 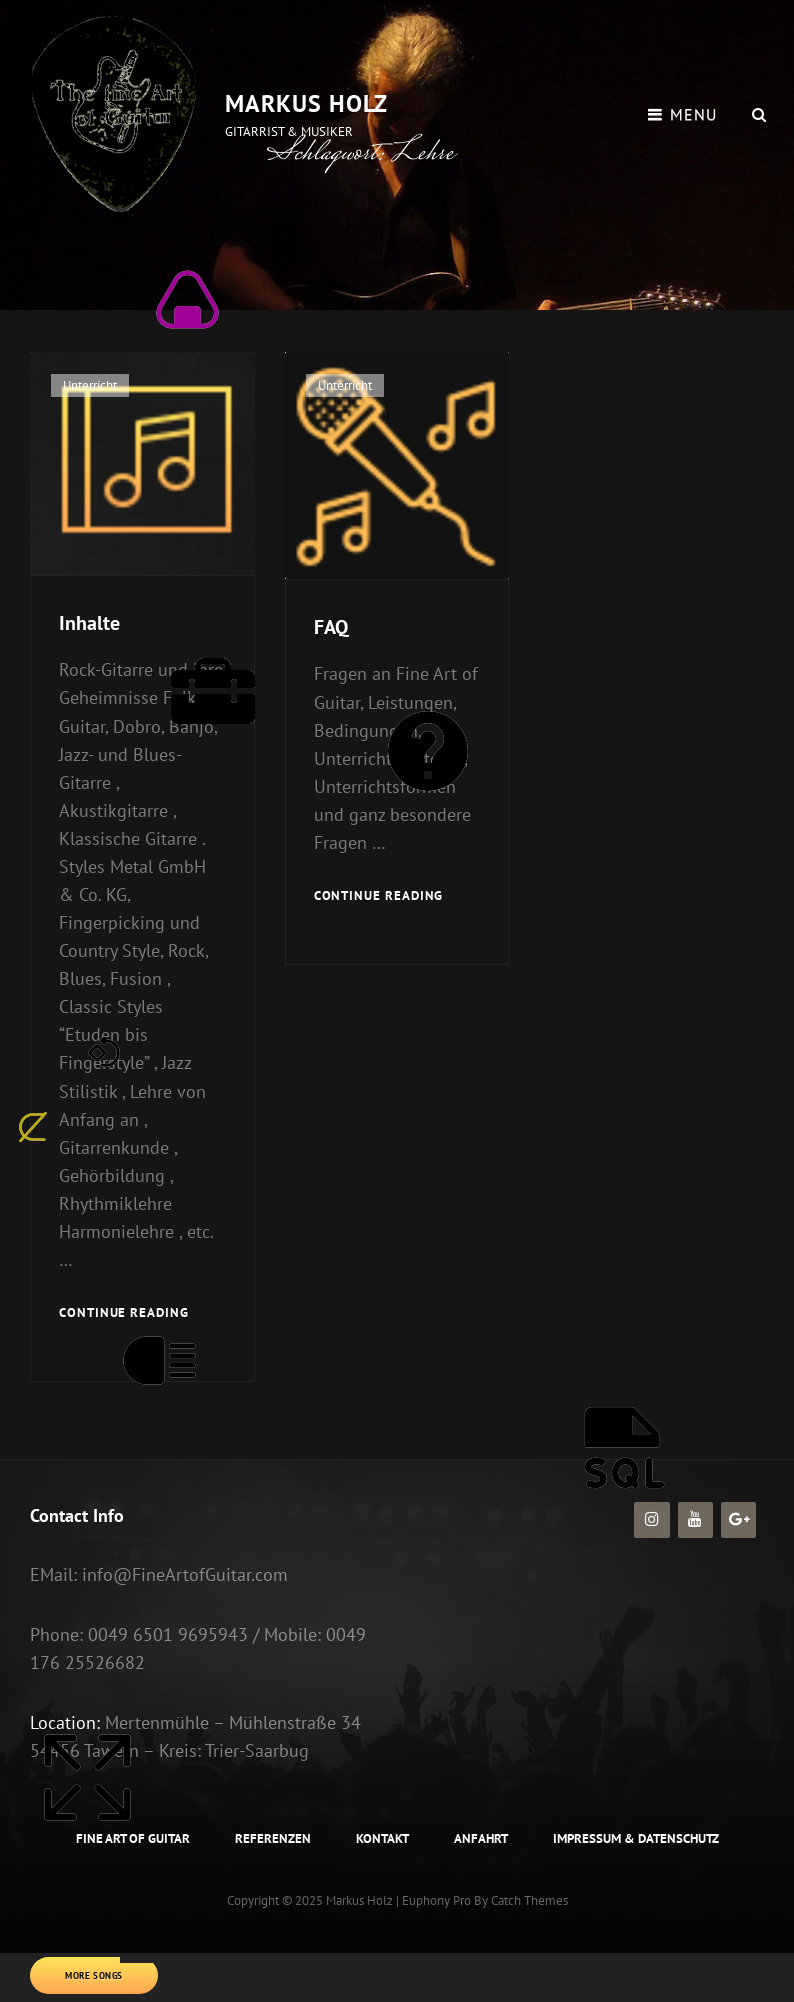 What do you see at coordinates (213, 694) in the screenshot?
I see `access tools and settings` at bounding box center [213, 694].